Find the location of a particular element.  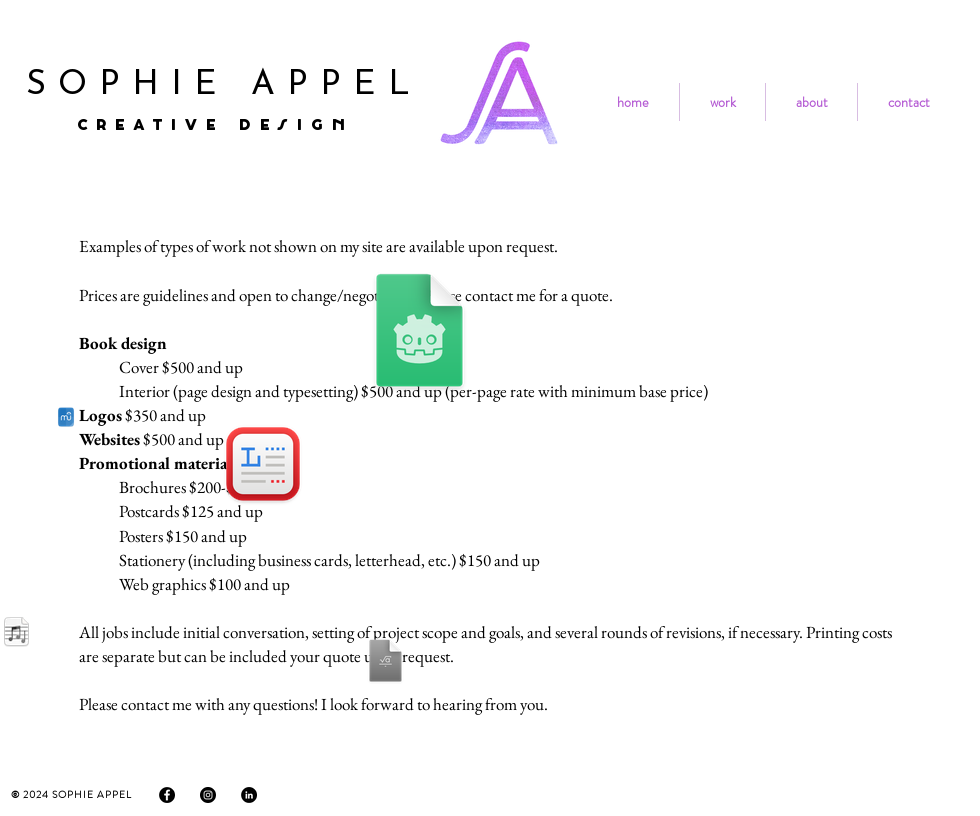

an eMelody ringtone file is located at coordinates (16, 631).